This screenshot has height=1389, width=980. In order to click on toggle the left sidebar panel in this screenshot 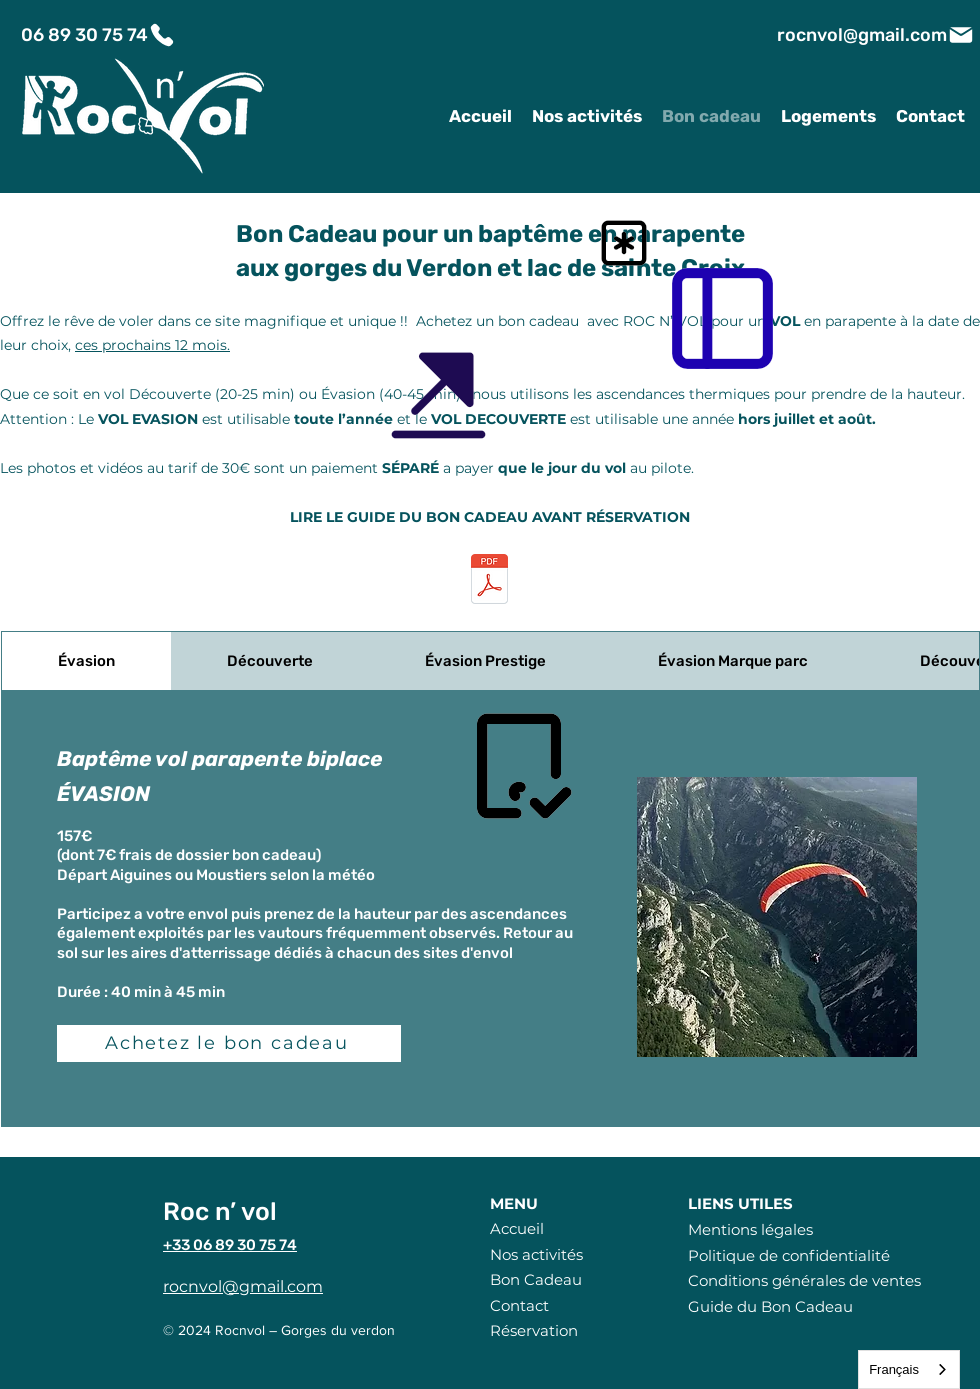, I will do `click(722, 318)`.